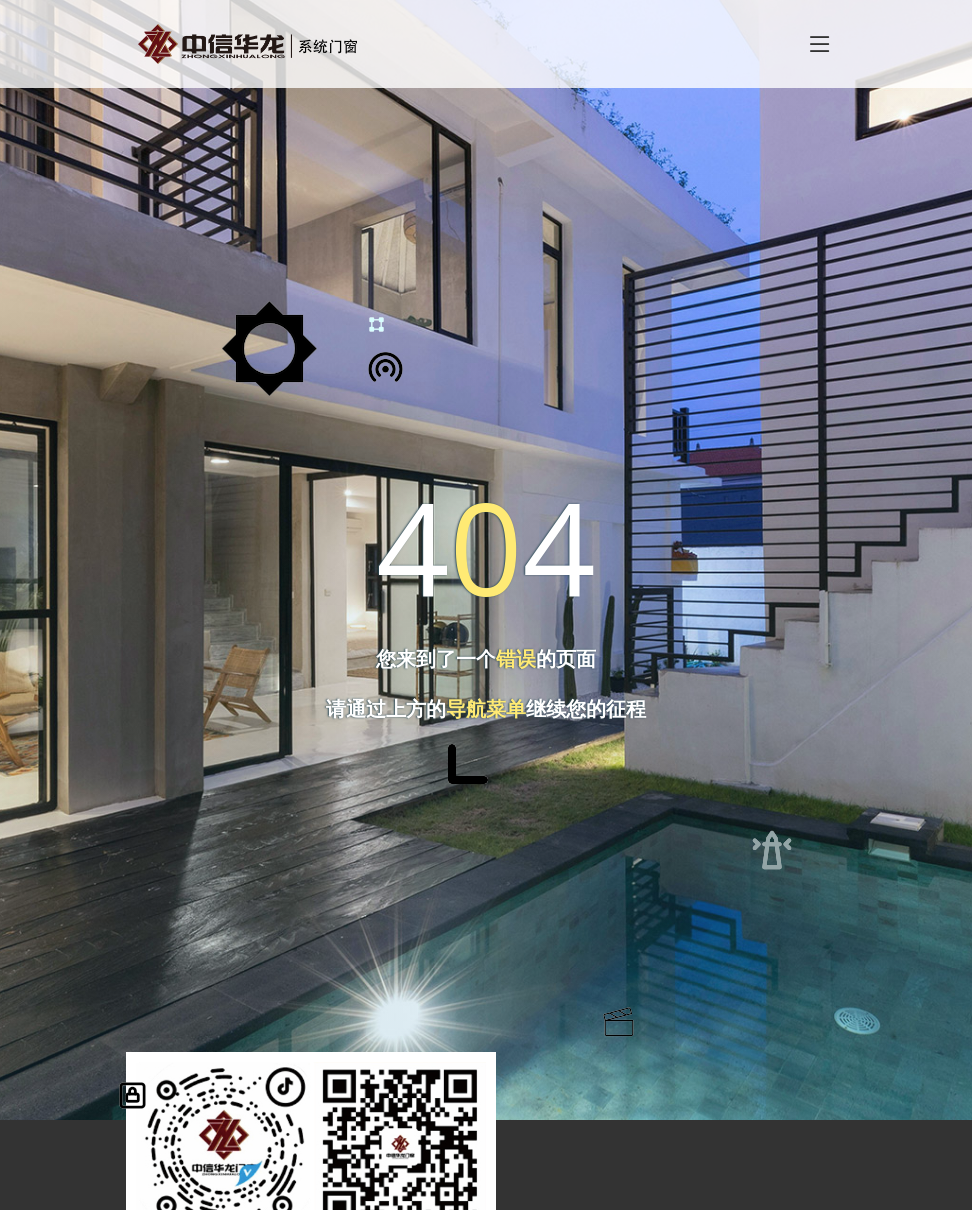  I want to click on select or resize an object, so click(376, 324).